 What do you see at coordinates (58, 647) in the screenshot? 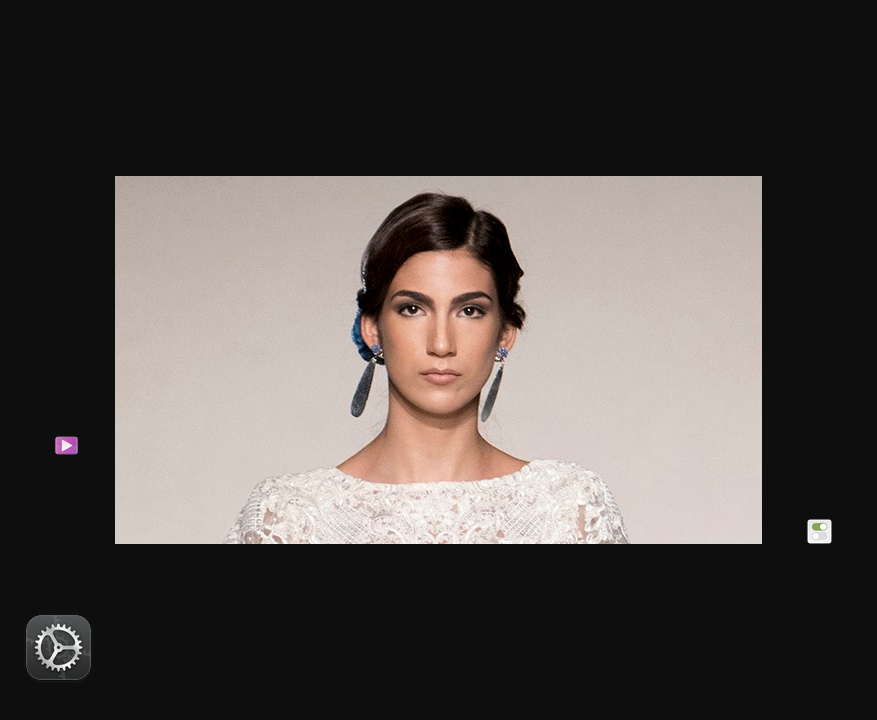
I see `default application icon placeholder` at bounding box center [58, 647].